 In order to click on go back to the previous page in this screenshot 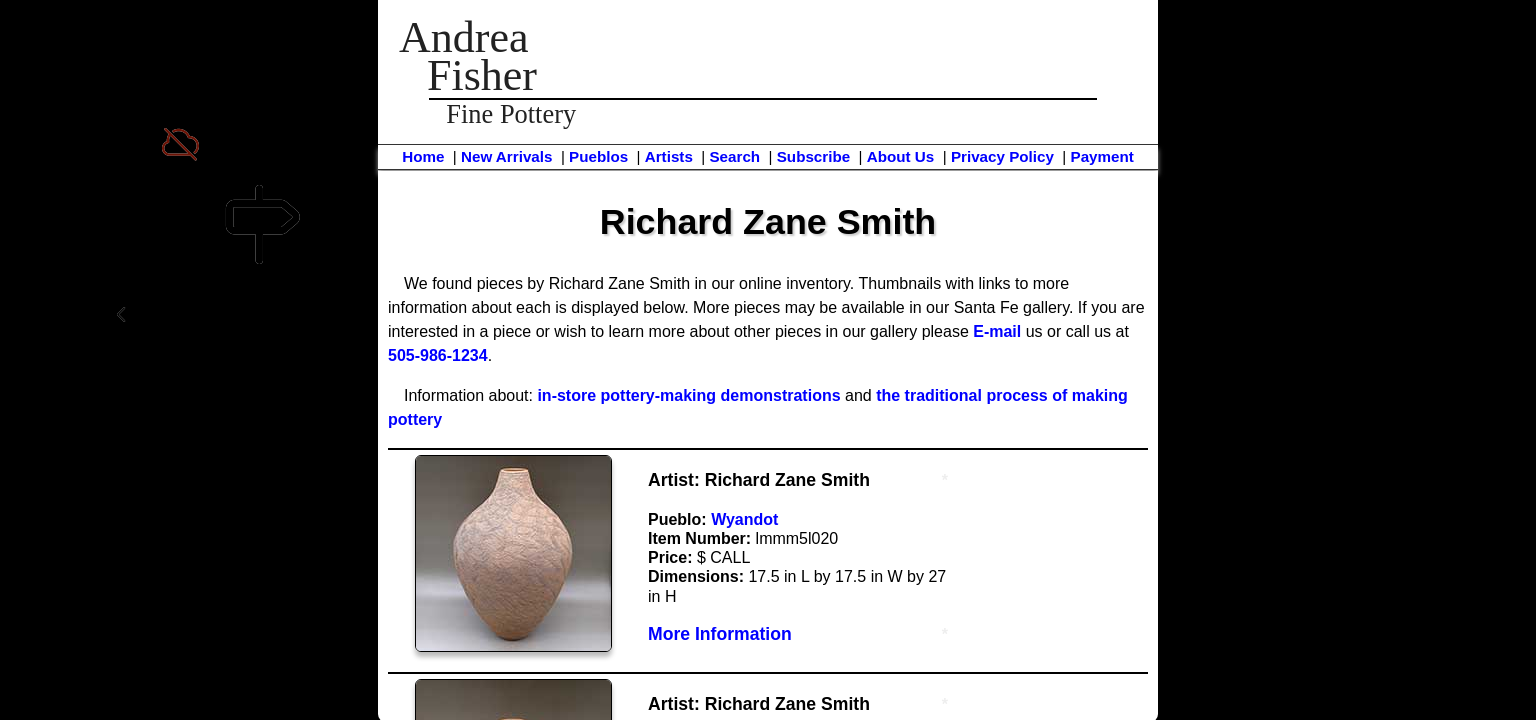, I will do `click(121, 314)`.